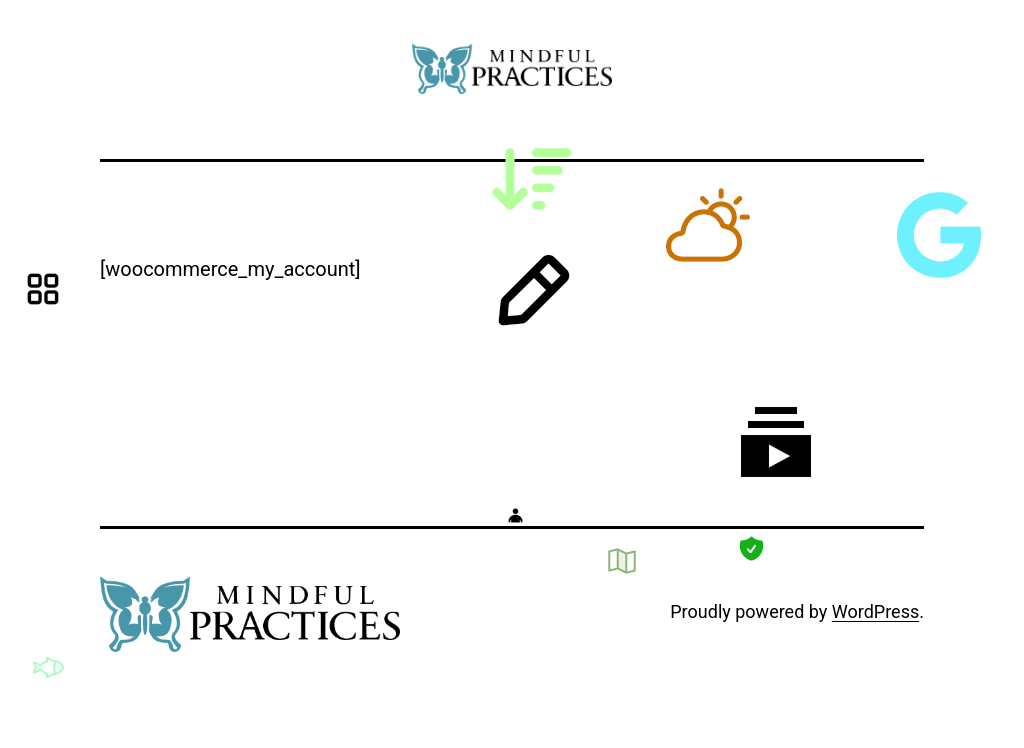 This screenshot has width=1024, height=748. I want to click on sort items in ascending order, so click(532, 179).